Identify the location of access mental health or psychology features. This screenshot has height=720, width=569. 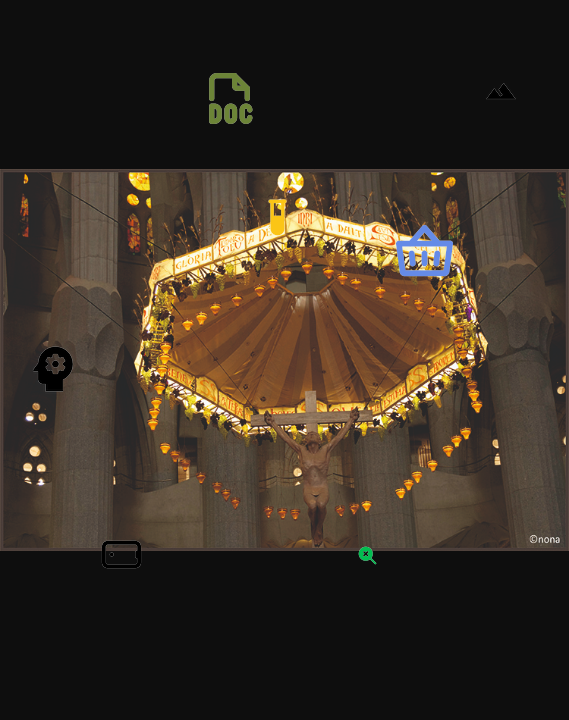
(53, 369).